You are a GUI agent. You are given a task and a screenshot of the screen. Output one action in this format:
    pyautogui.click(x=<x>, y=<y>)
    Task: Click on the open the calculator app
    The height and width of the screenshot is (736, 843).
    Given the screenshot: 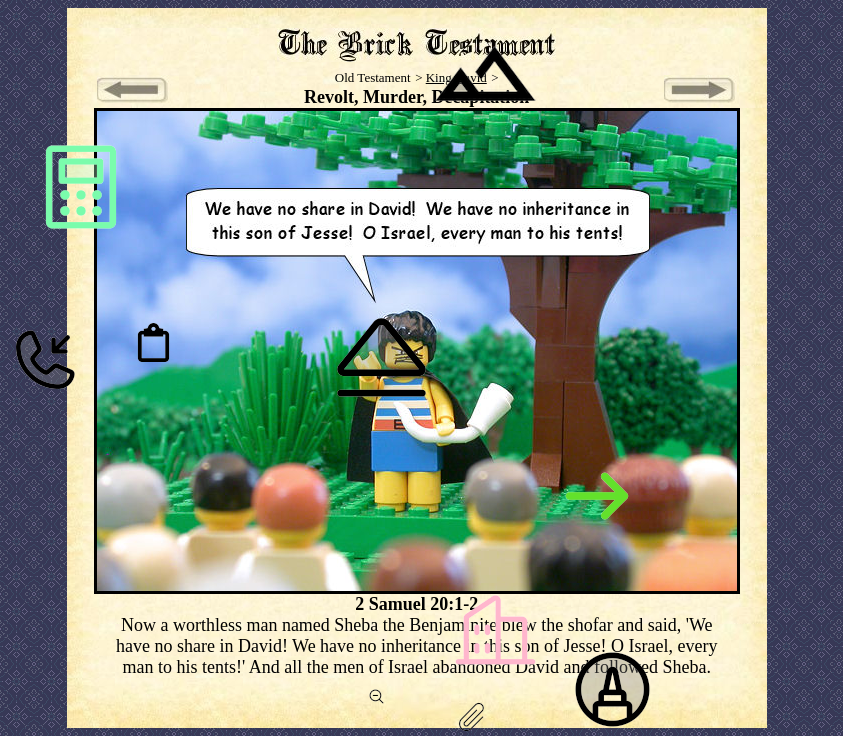 What is the action you would take?
    pyautogui.click(x=81, y=187)
    